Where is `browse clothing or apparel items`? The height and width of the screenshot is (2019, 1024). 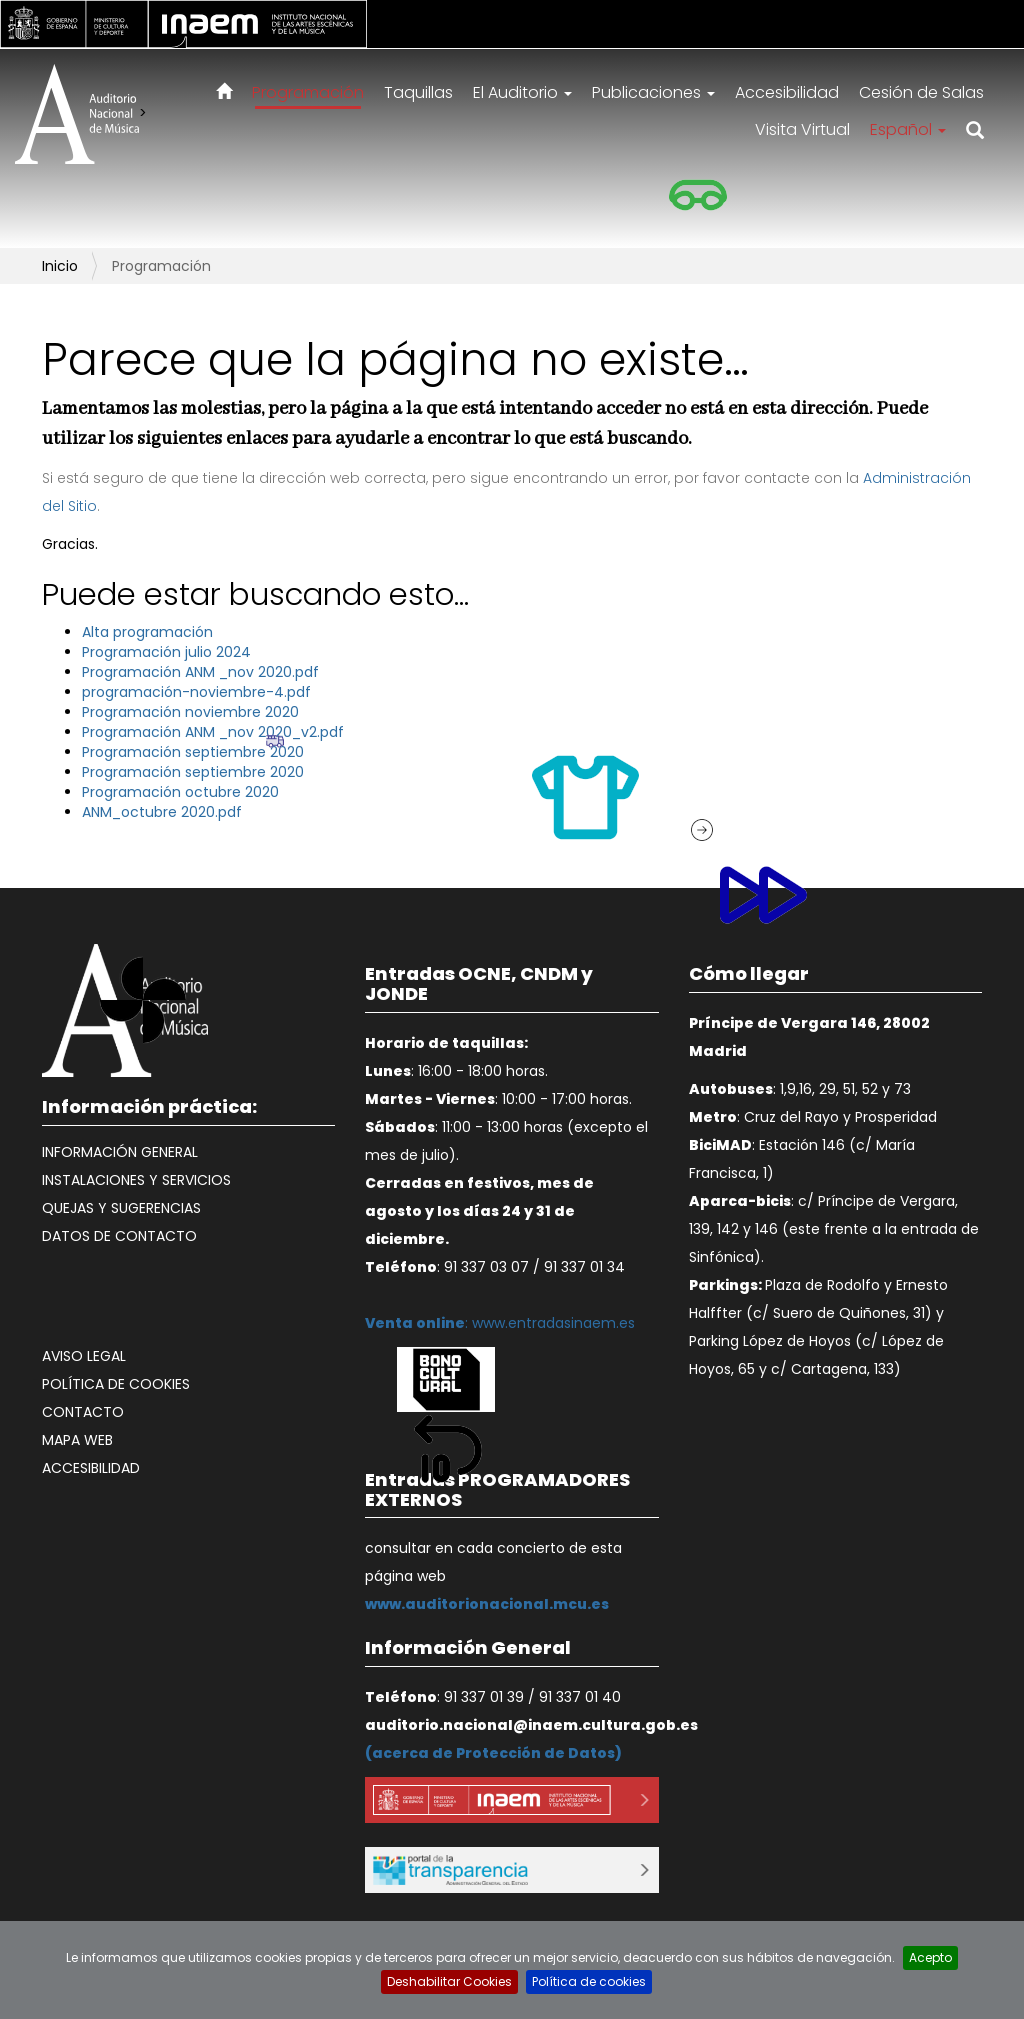
browse clothing or apparel items is located at coordinates (585, 797).